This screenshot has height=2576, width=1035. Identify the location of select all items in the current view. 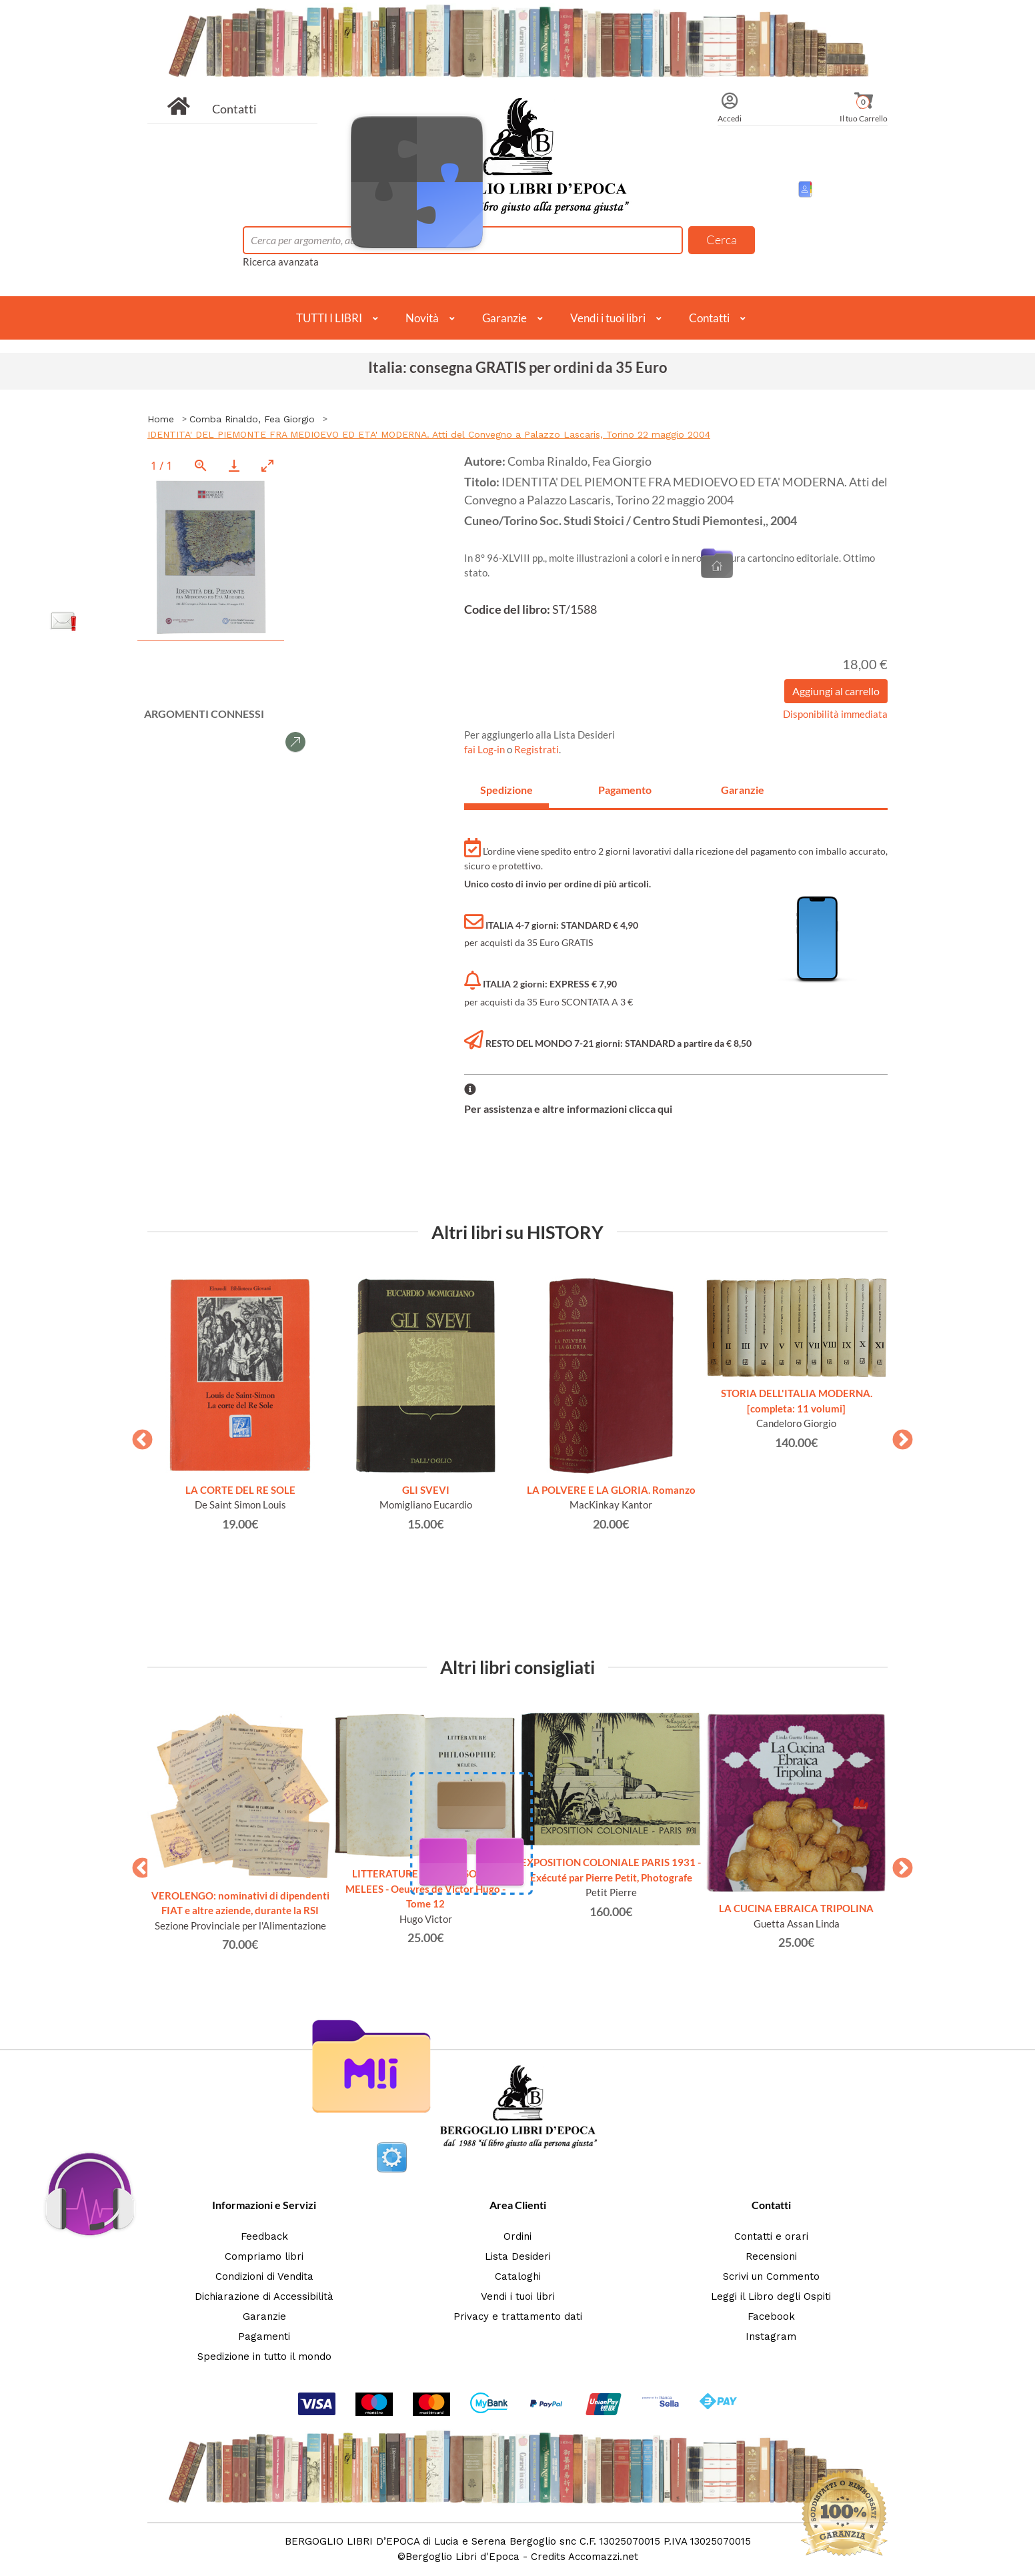
(471, 1833).